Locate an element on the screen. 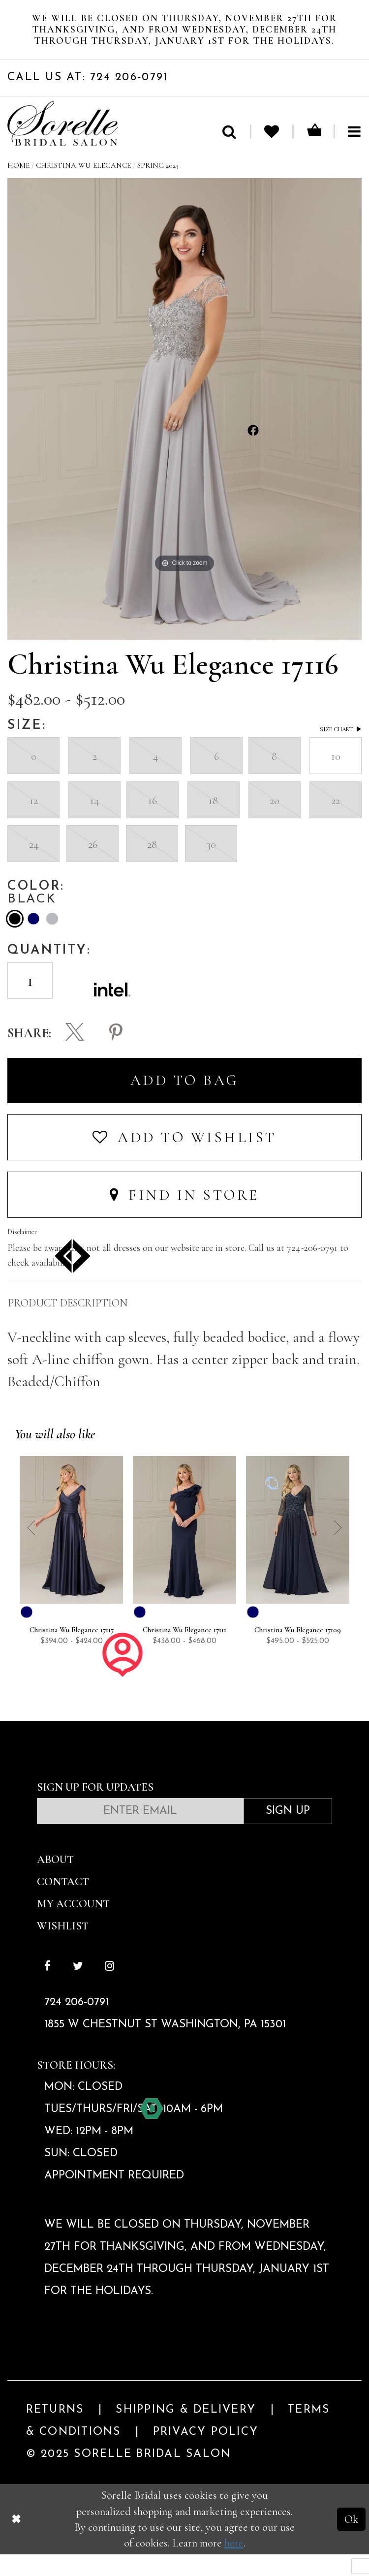 The image size is (369, 2576). Intel corporation brand logo is located at coordinates (112, 990).